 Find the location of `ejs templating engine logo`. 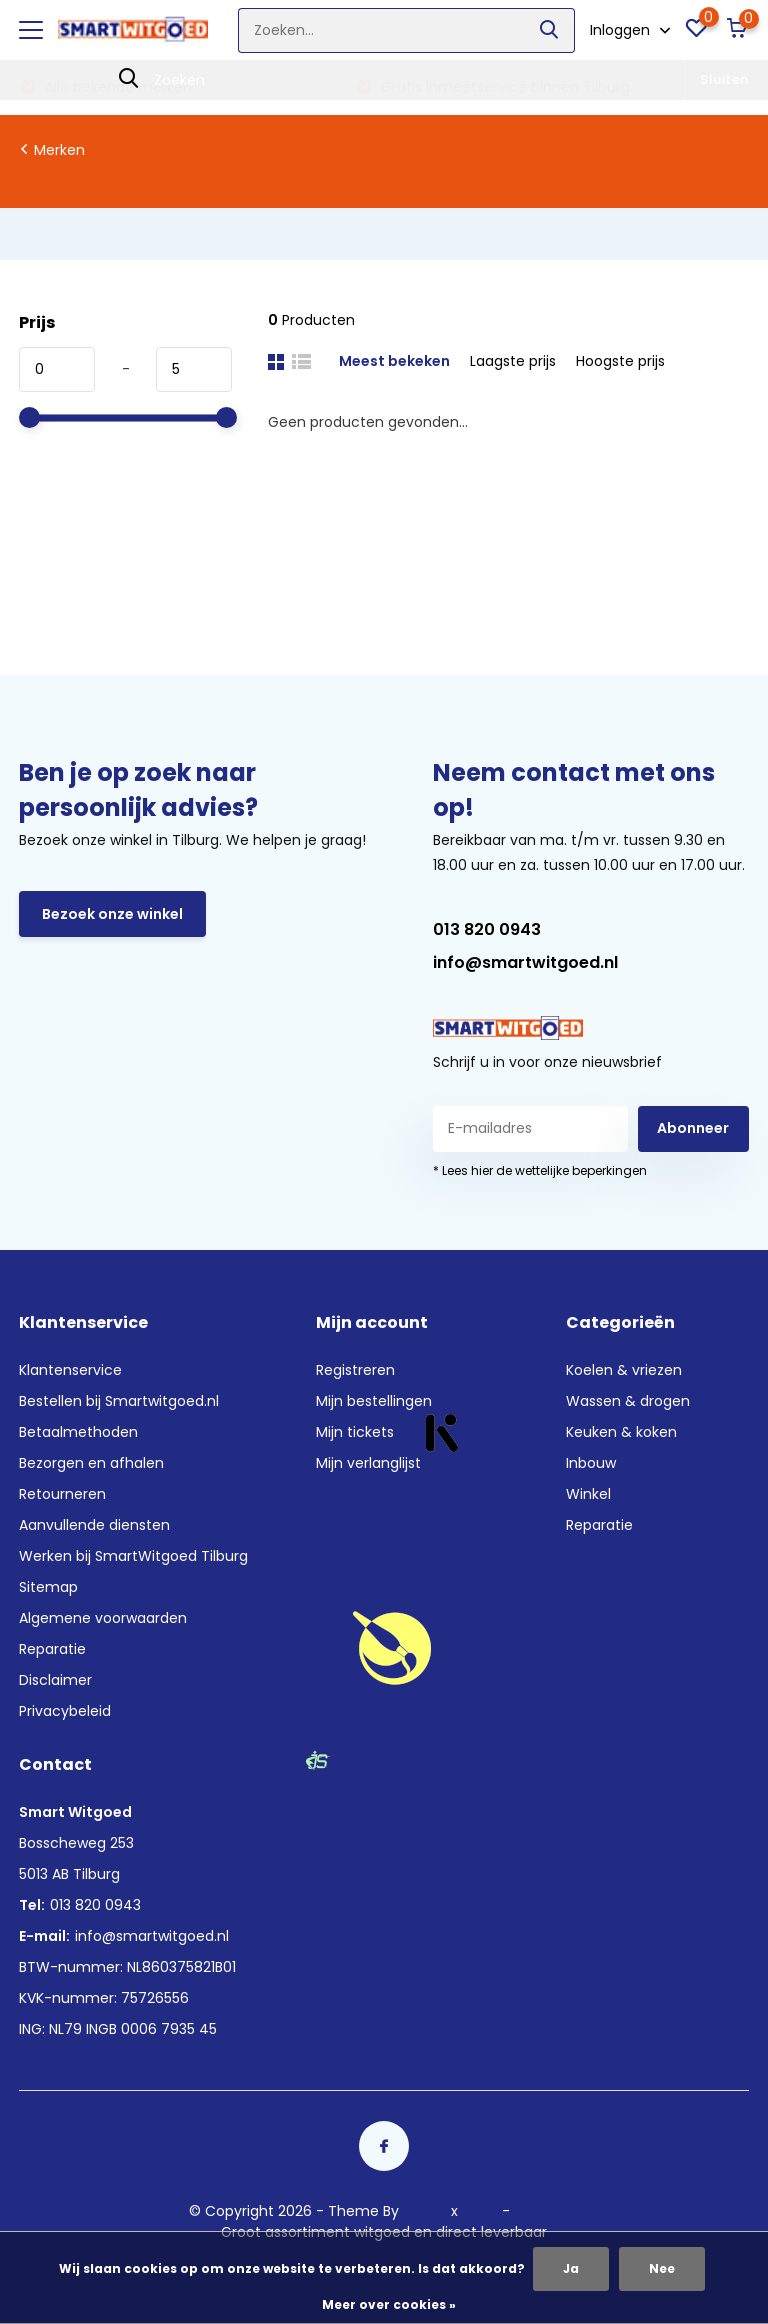

ejs templating engine logo is located at coordinates (318, 1760).